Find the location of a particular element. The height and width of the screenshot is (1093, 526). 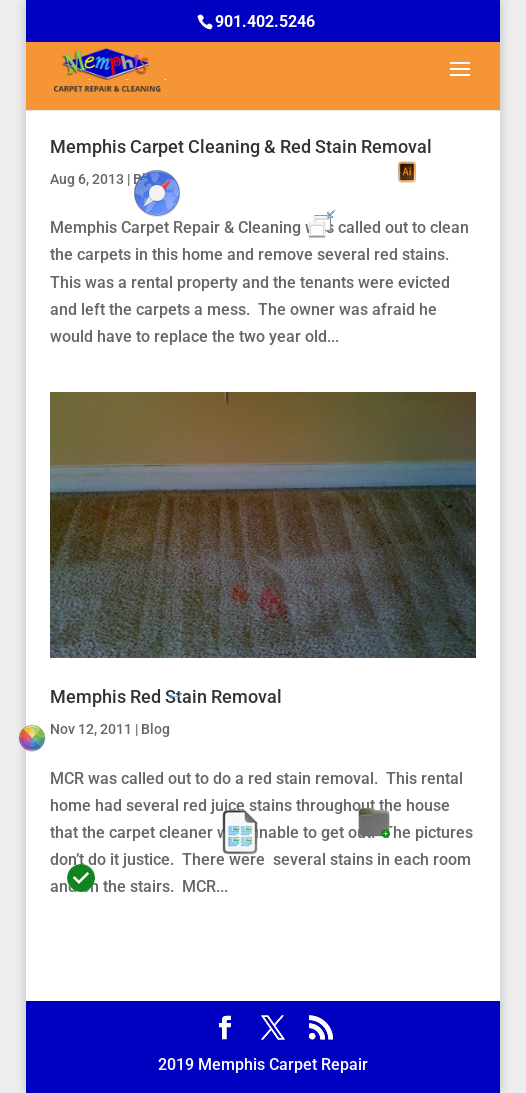

restore window to previous size is located at coordinates (321, 223).